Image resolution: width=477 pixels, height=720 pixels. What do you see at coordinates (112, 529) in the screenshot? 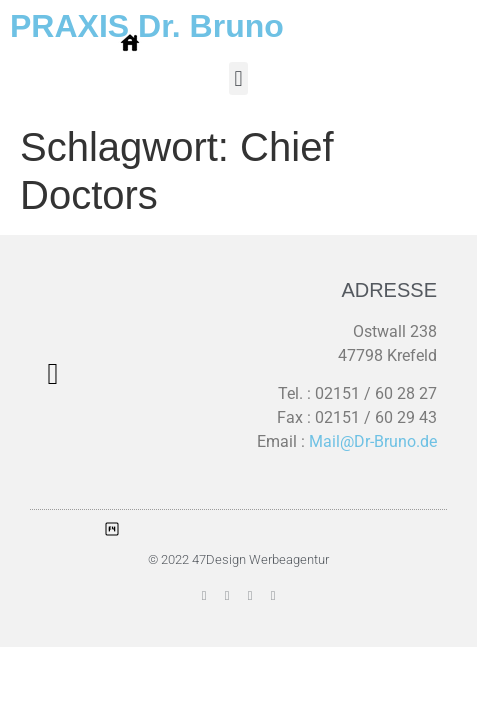
I see `press F4 keyboard shortcut` at bounding box center [112, 529].